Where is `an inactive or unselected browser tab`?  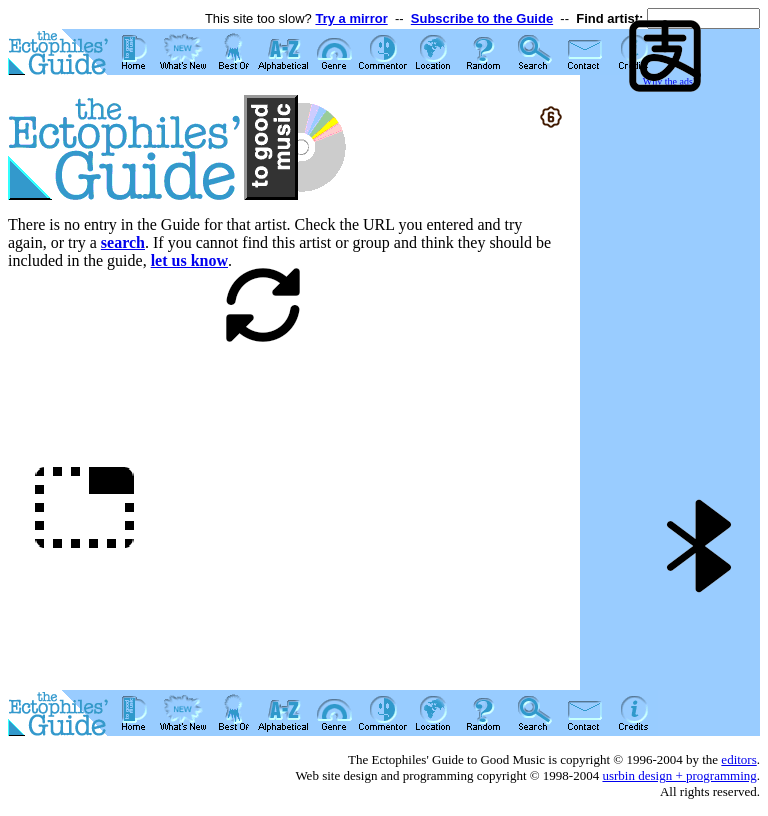
an inactive or unselected browser tab is located at coordinates (84, 507).